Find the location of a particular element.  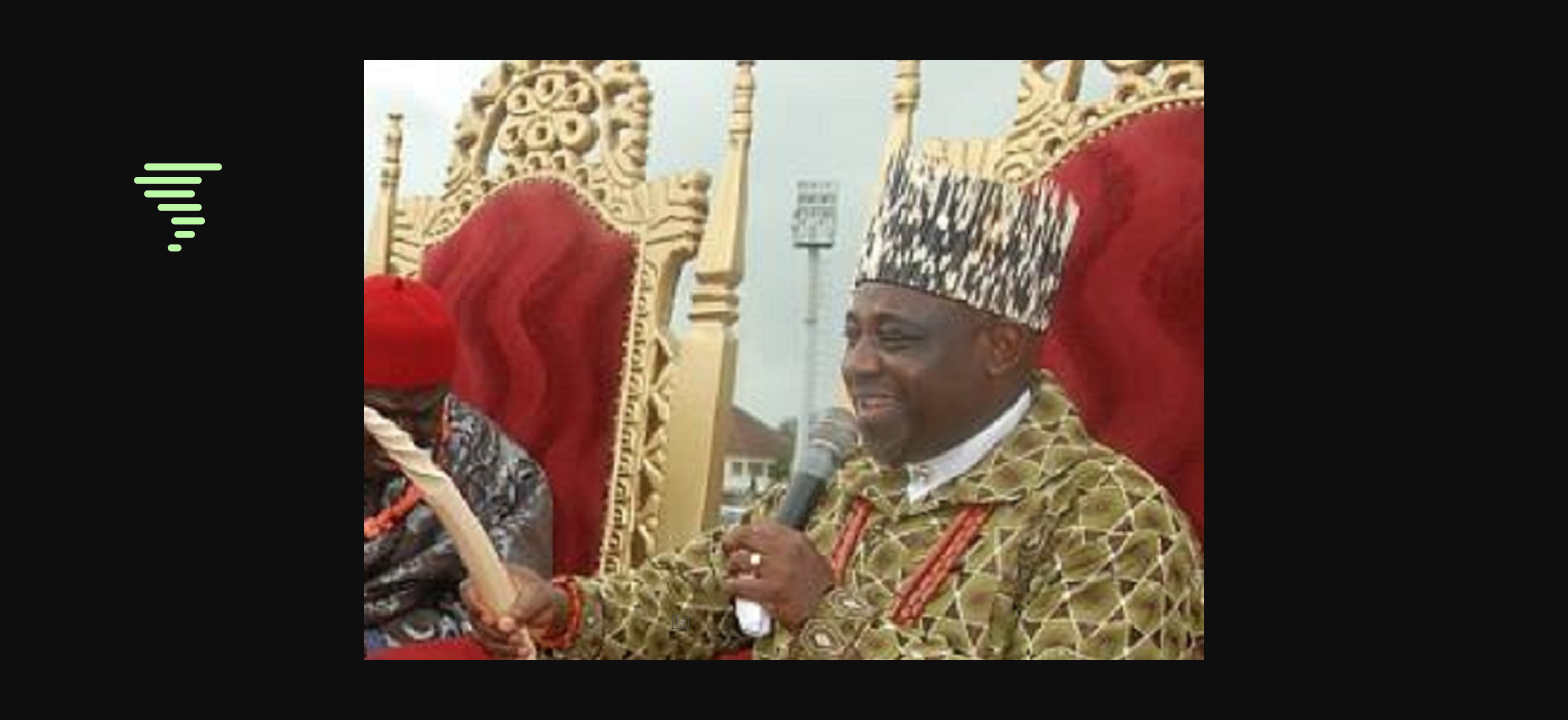

view city or urban locations is located at coordinates (680, 621).